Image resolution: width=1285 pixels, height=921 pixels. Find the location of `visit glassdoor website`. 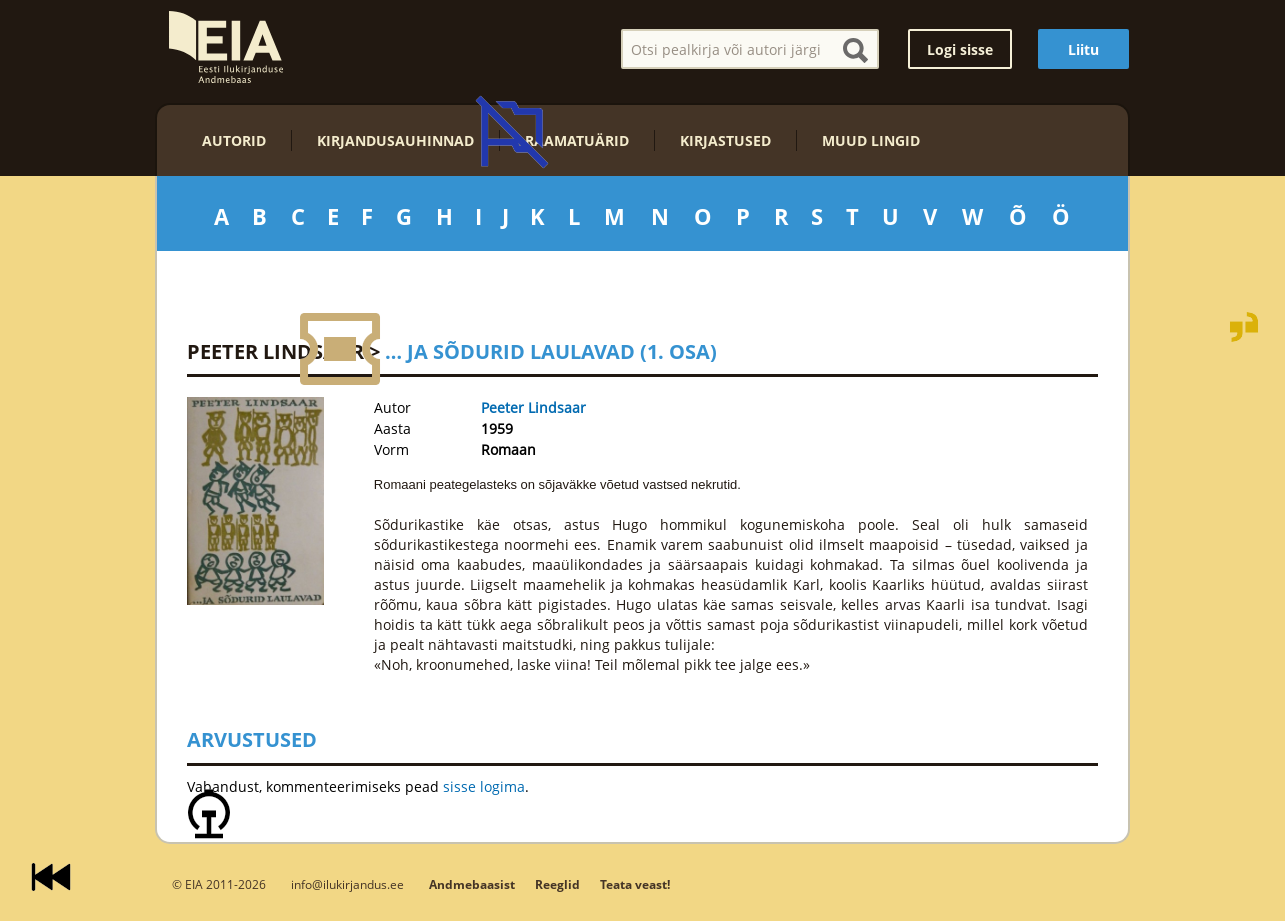

visit glassdoor website is located at coordinates (1244, 327).